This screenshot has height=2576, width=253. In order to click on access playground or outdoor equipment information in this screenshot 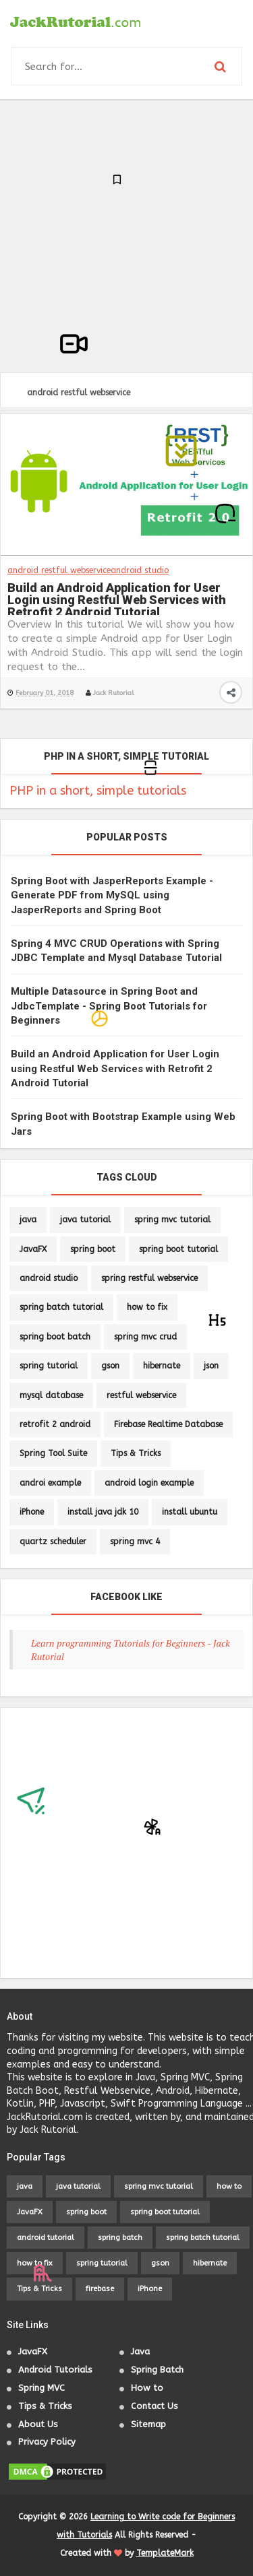, I will do `click(43, 2272)`.